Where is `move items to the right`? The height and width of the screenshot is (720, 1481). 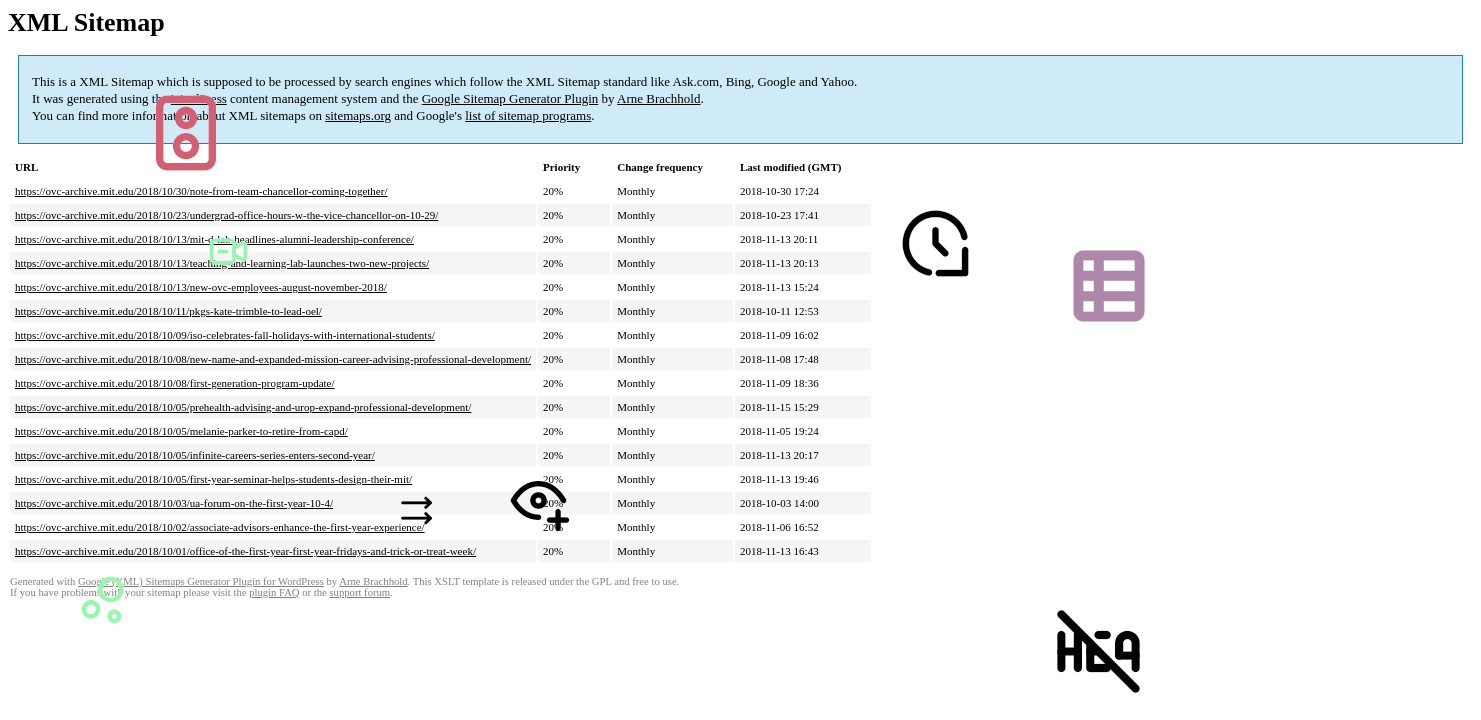
move items to the right is located at coordinates (416, 510).